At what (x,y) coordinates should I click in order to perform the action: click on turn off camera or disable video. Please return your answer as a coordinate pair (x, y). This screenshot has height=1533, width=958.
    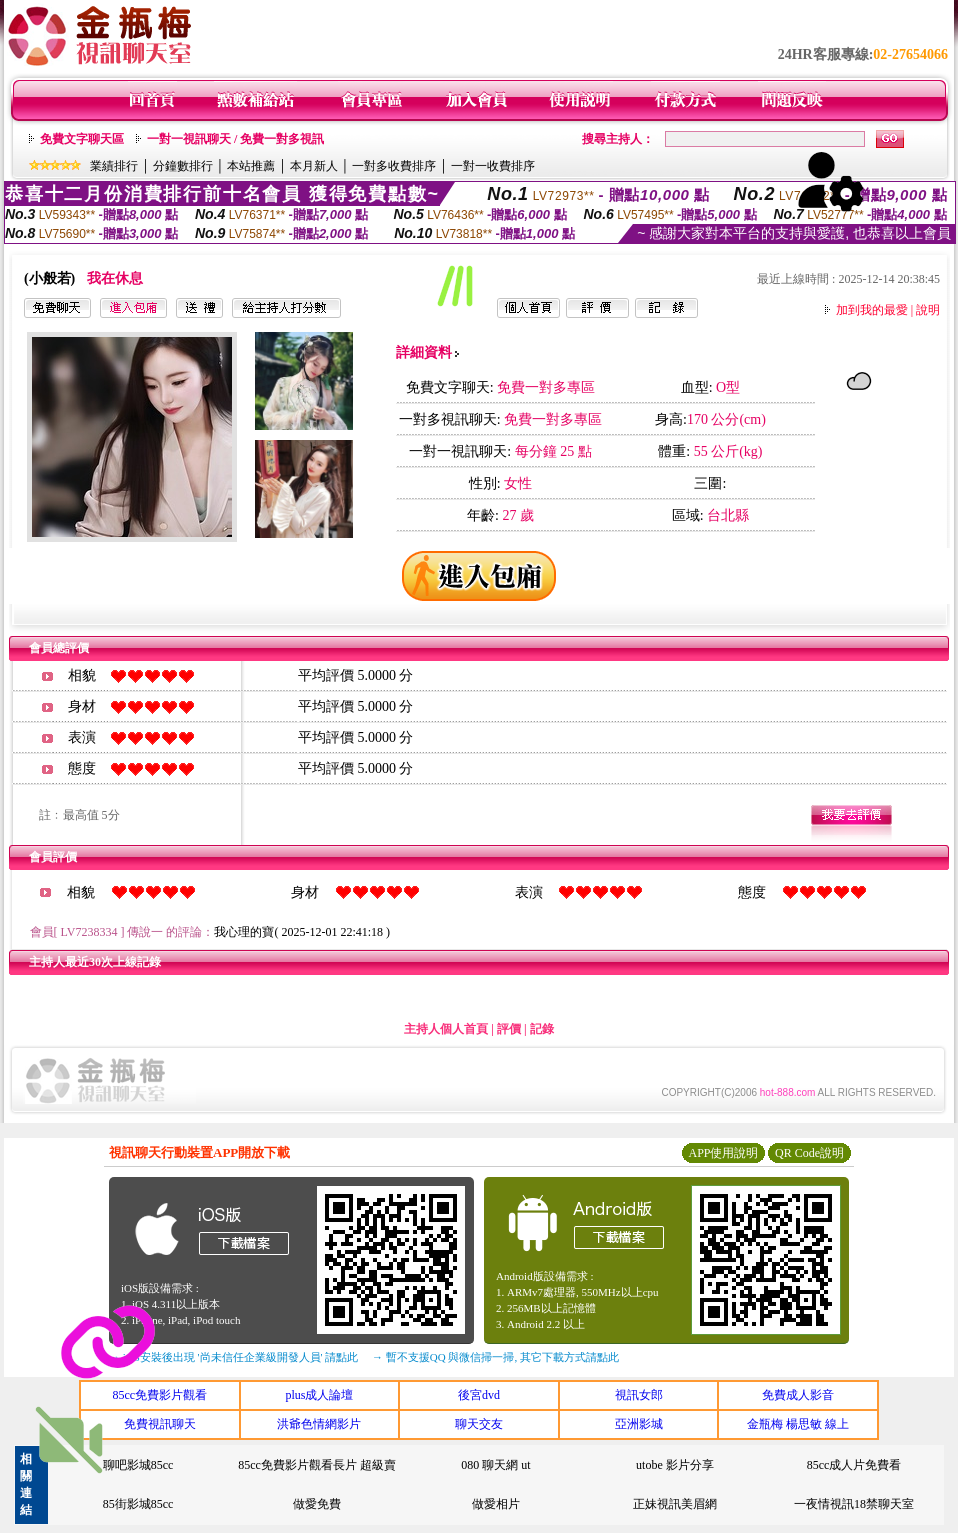
    Looking at the image, I should click on (69, 1440).